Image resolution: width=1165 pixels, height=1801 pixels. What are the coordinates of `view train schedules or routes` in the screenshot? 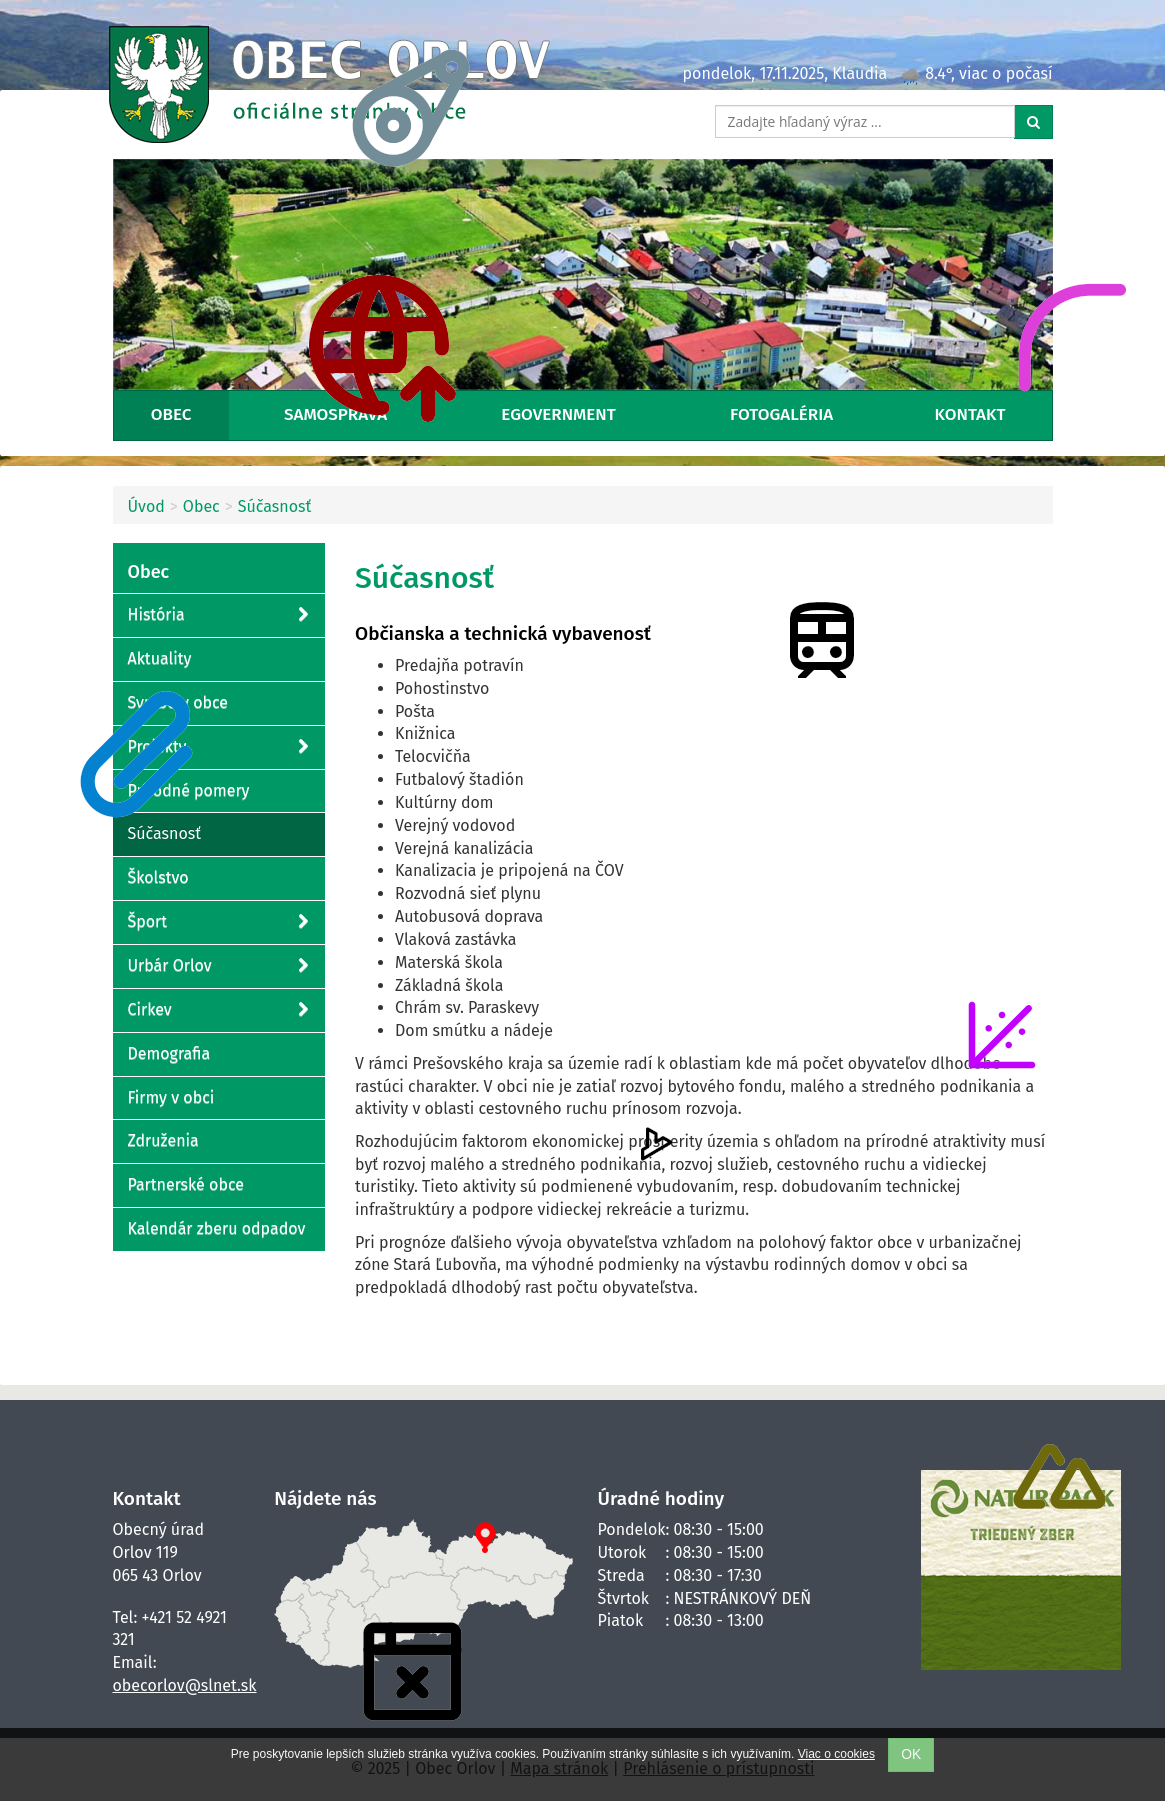 It's located at (822, 642).